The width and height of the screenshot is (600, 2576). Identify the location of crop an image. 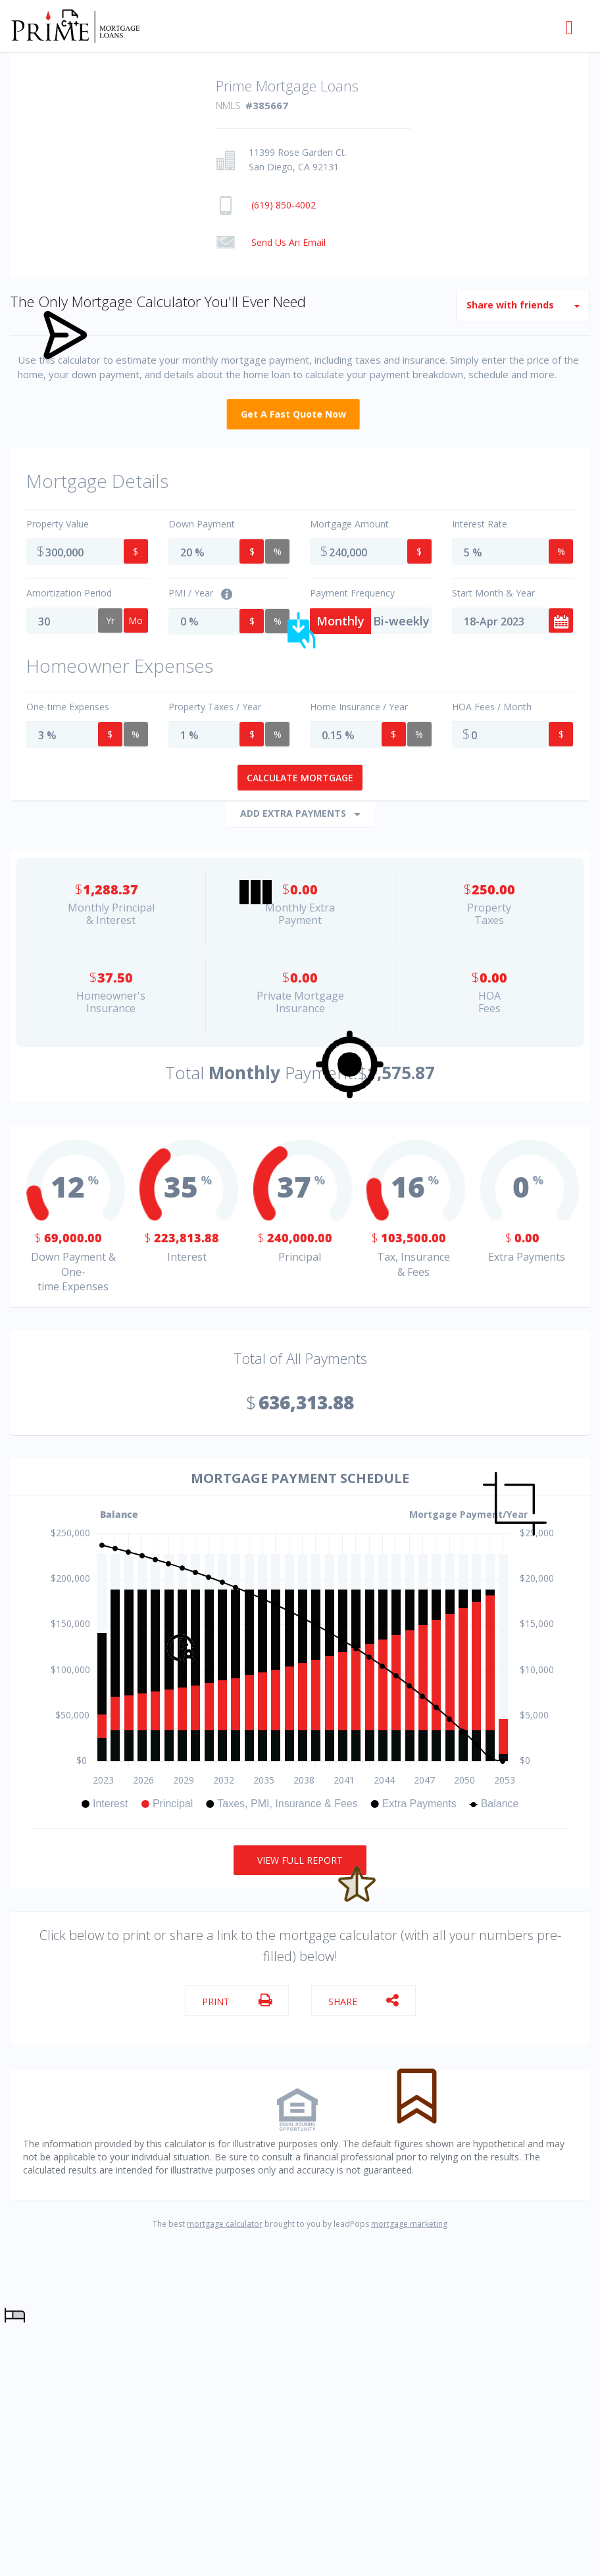
(514, 1503).